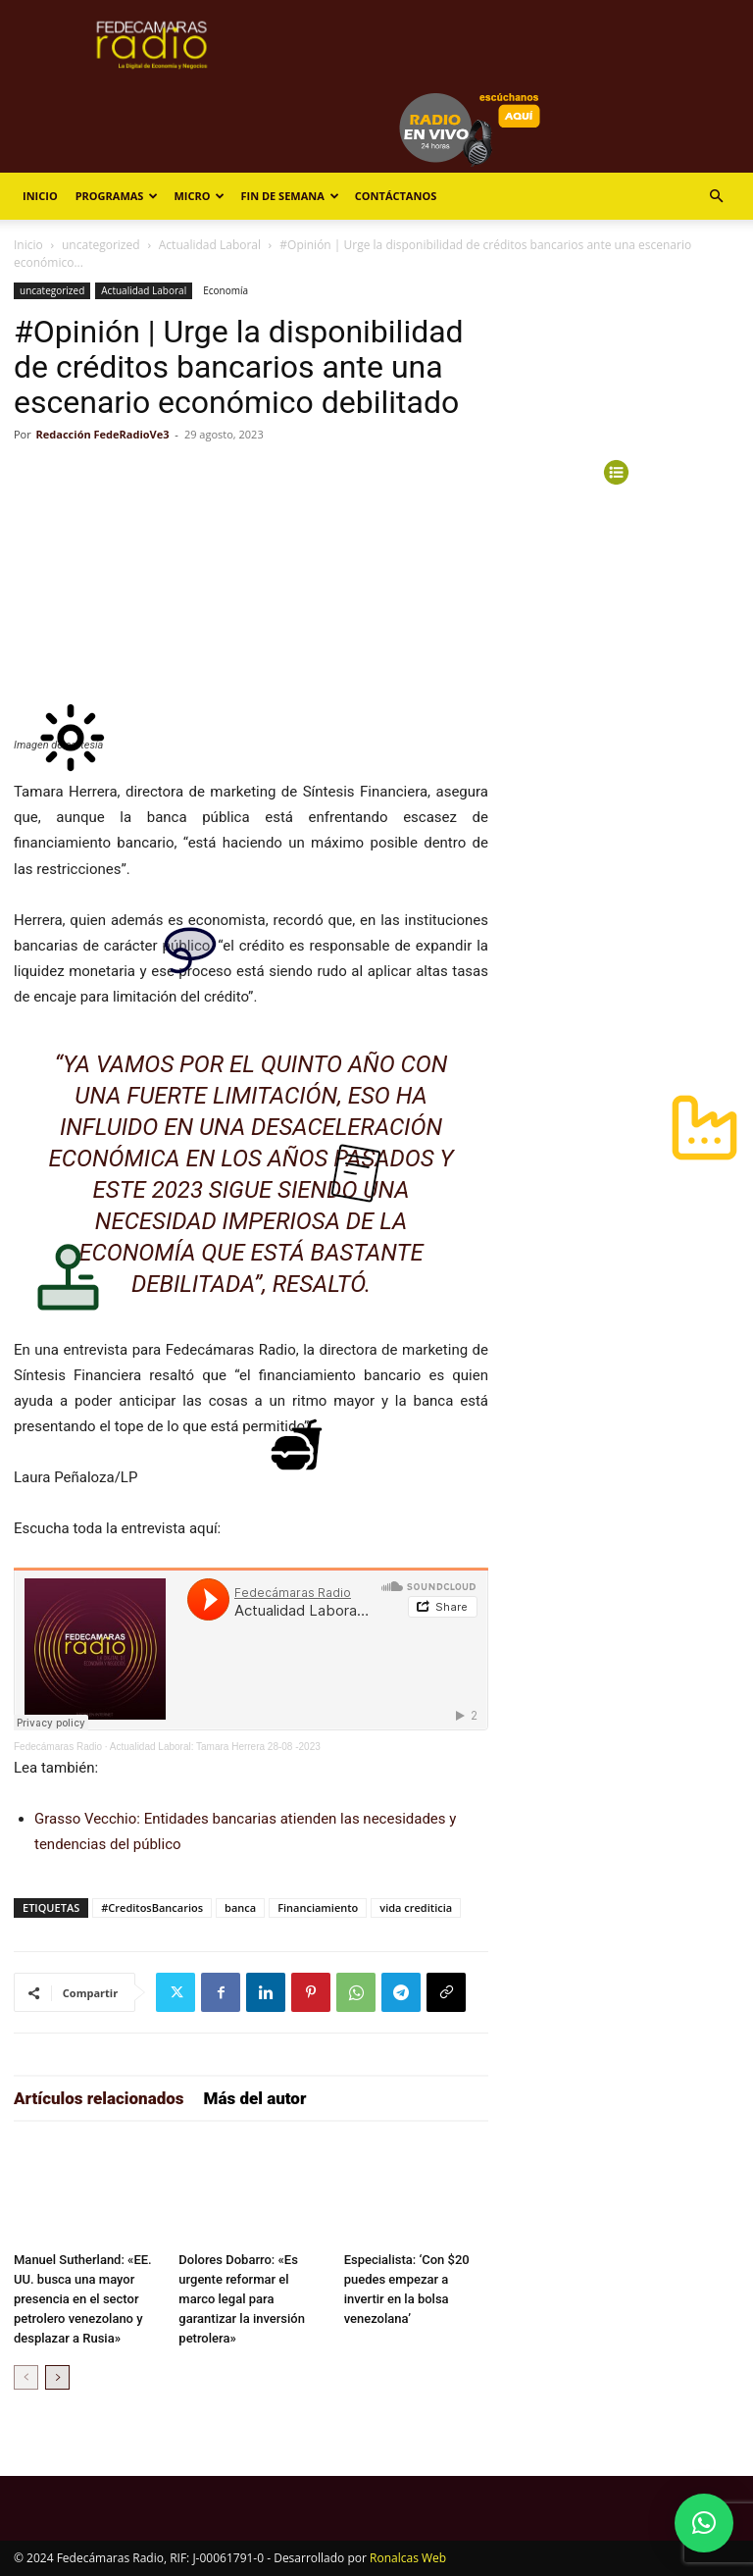 The height and width of the screenshot is (2576, 753). Describe the element at coordinates (68, 1279) in the screenshot. I see `access game controls or gaming mode` at that location.